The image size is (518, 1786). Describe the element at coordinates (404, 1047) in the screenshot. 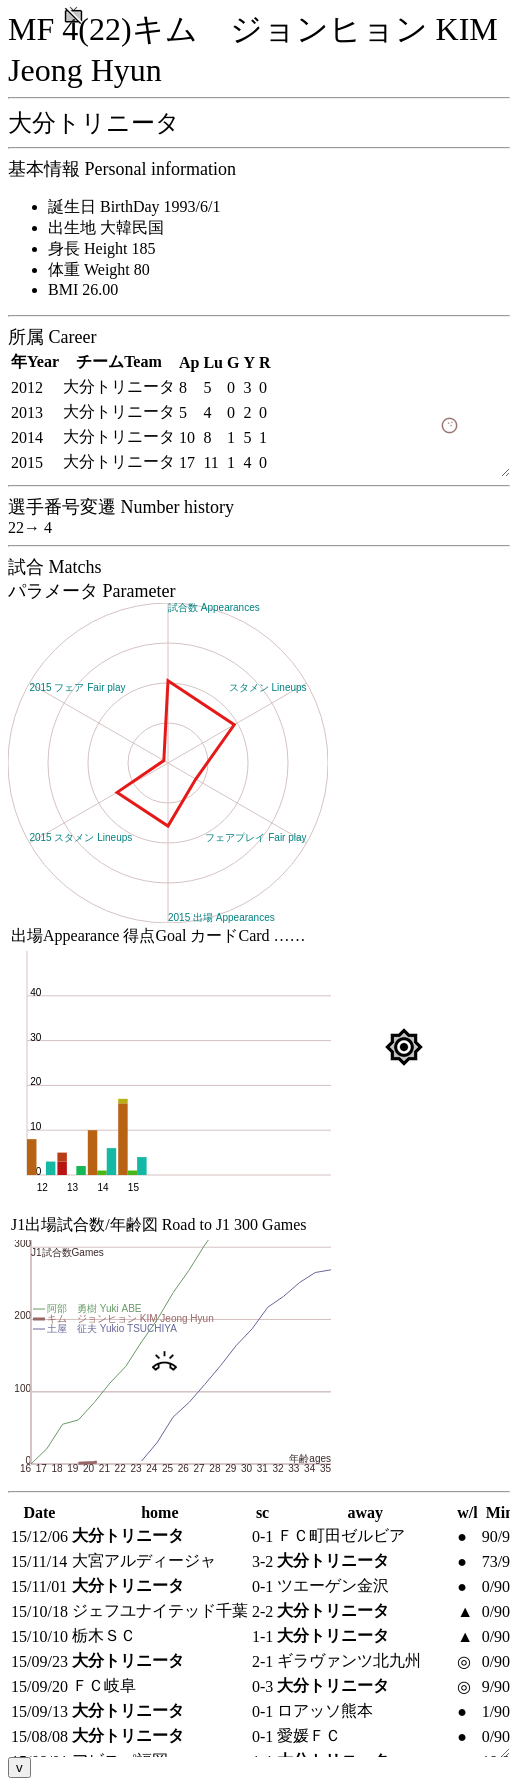

I see `increase screen brightness` at that location.